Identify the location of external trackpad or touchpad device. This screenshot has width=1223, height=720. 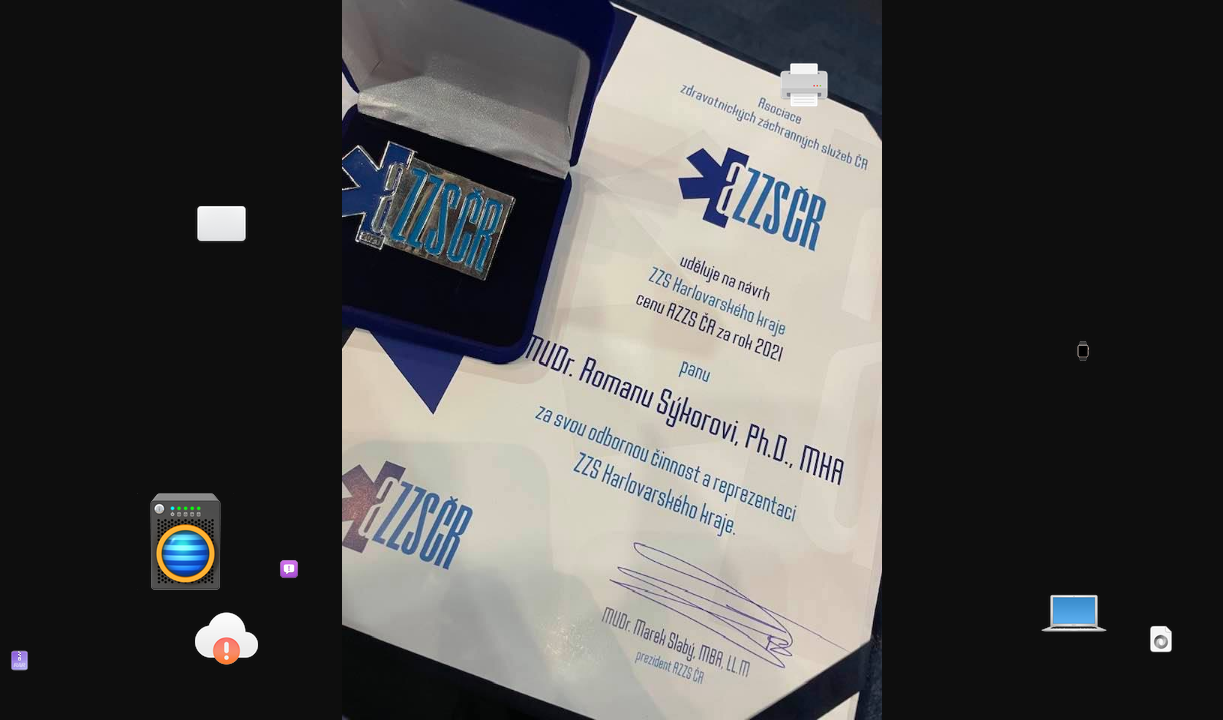
(221, 223).